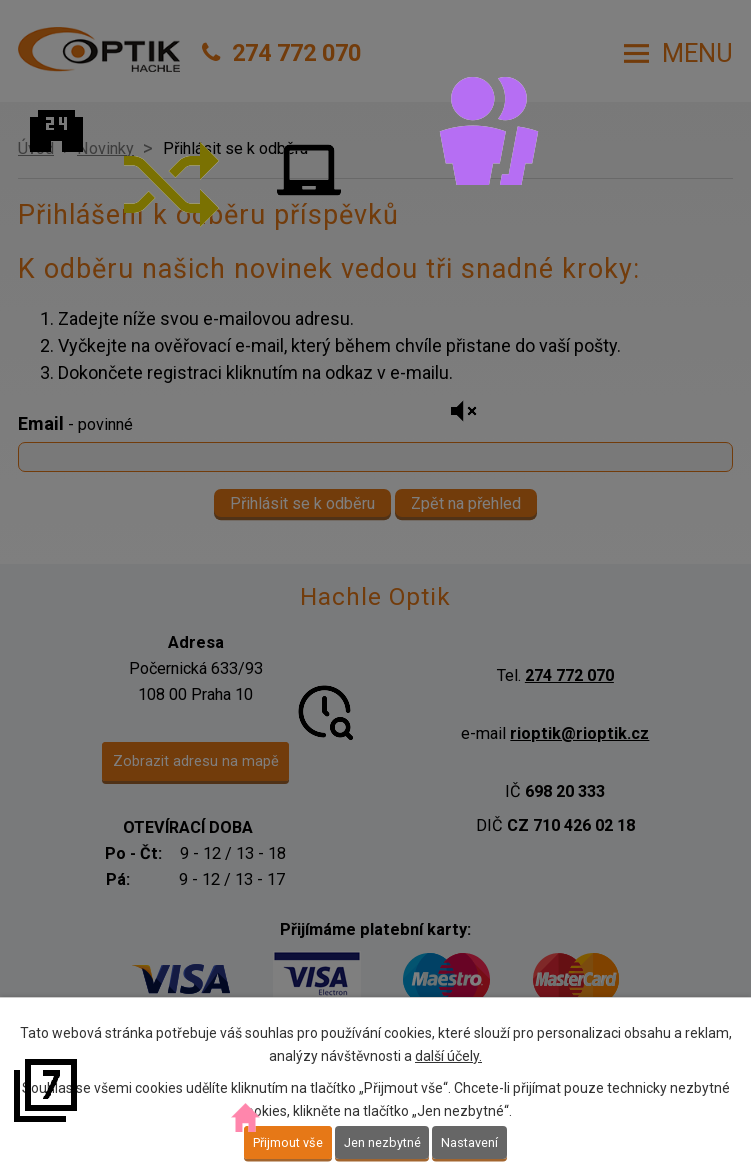 This screenshot has width=751, height=1167. What do you see at coordinates (171, 184) in the screenshot?
I see `shuffle playlist or queue order` at bounding box center [171, 184].